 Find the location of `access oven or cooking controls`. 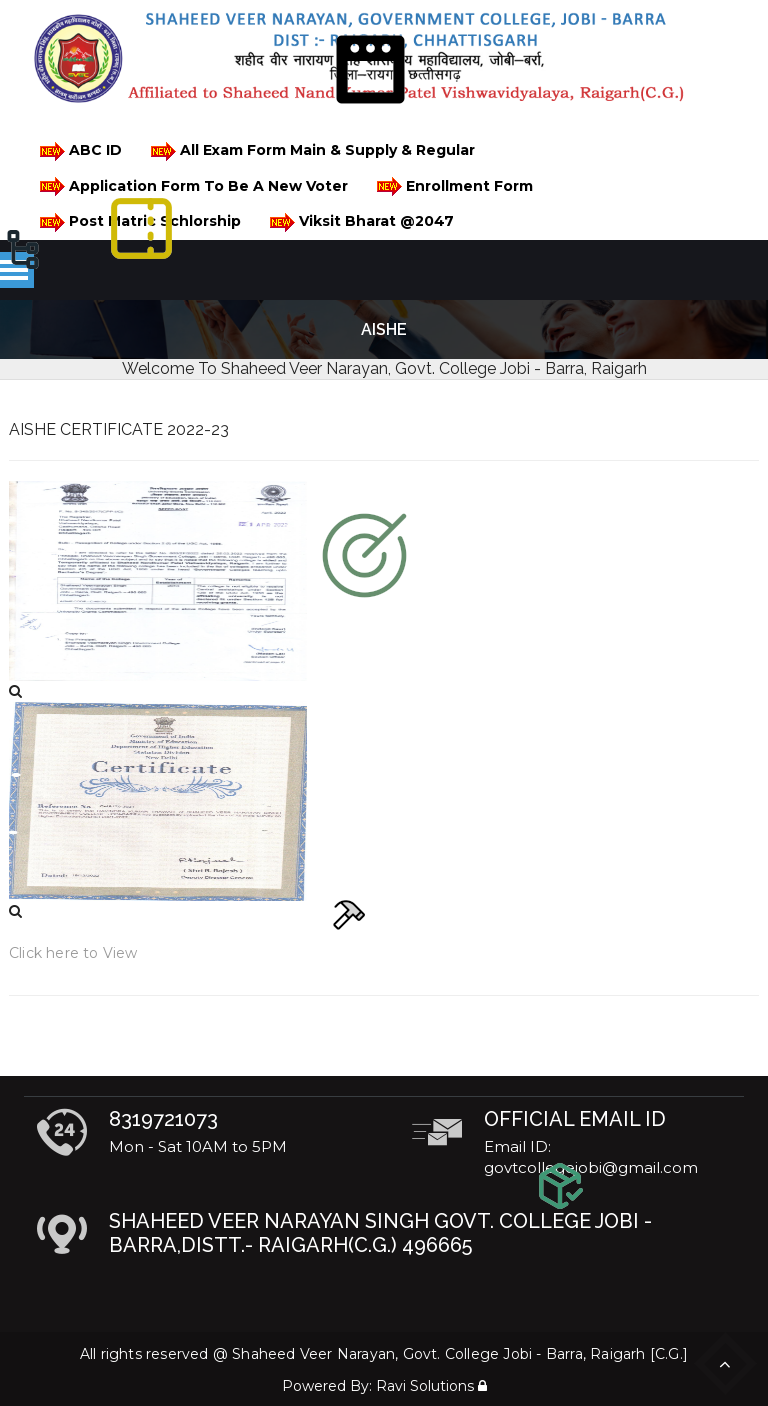

access oven or cooking controls is located at coordinates (370, 69).